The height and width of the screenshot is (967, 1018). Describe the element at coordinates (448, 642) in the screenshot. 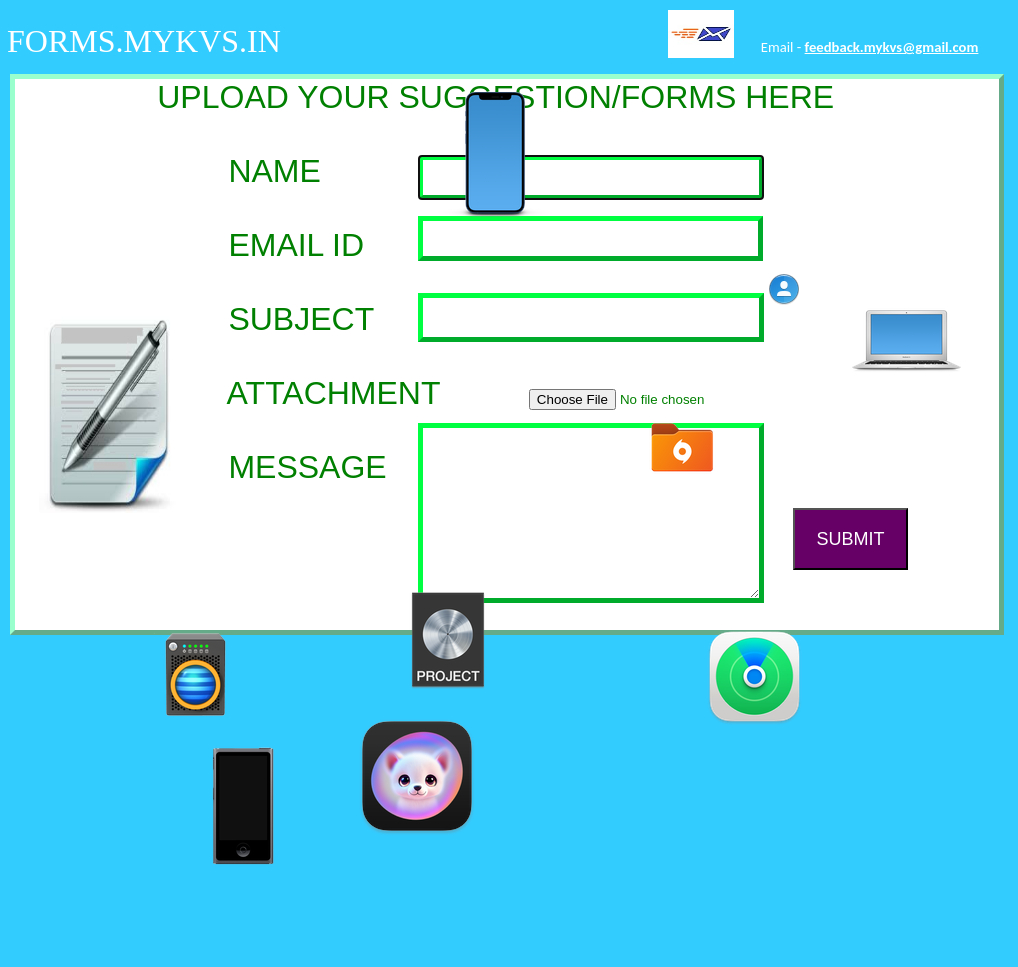

I see `open a Logic Pro project file in GarageBand` at that location.